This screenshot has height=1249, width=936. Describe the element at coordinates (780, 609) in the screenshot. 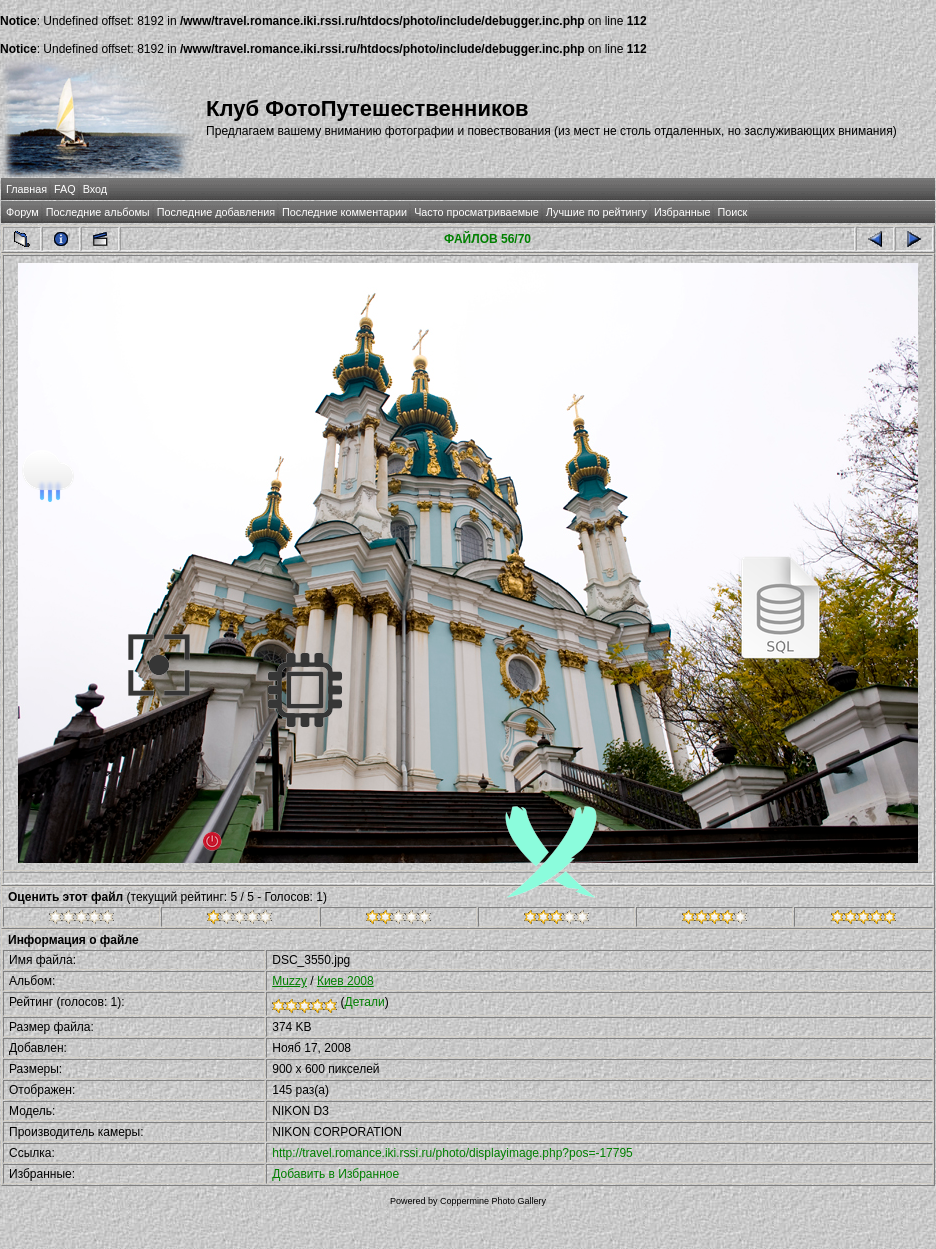

I see `an SQL database file` at that location.